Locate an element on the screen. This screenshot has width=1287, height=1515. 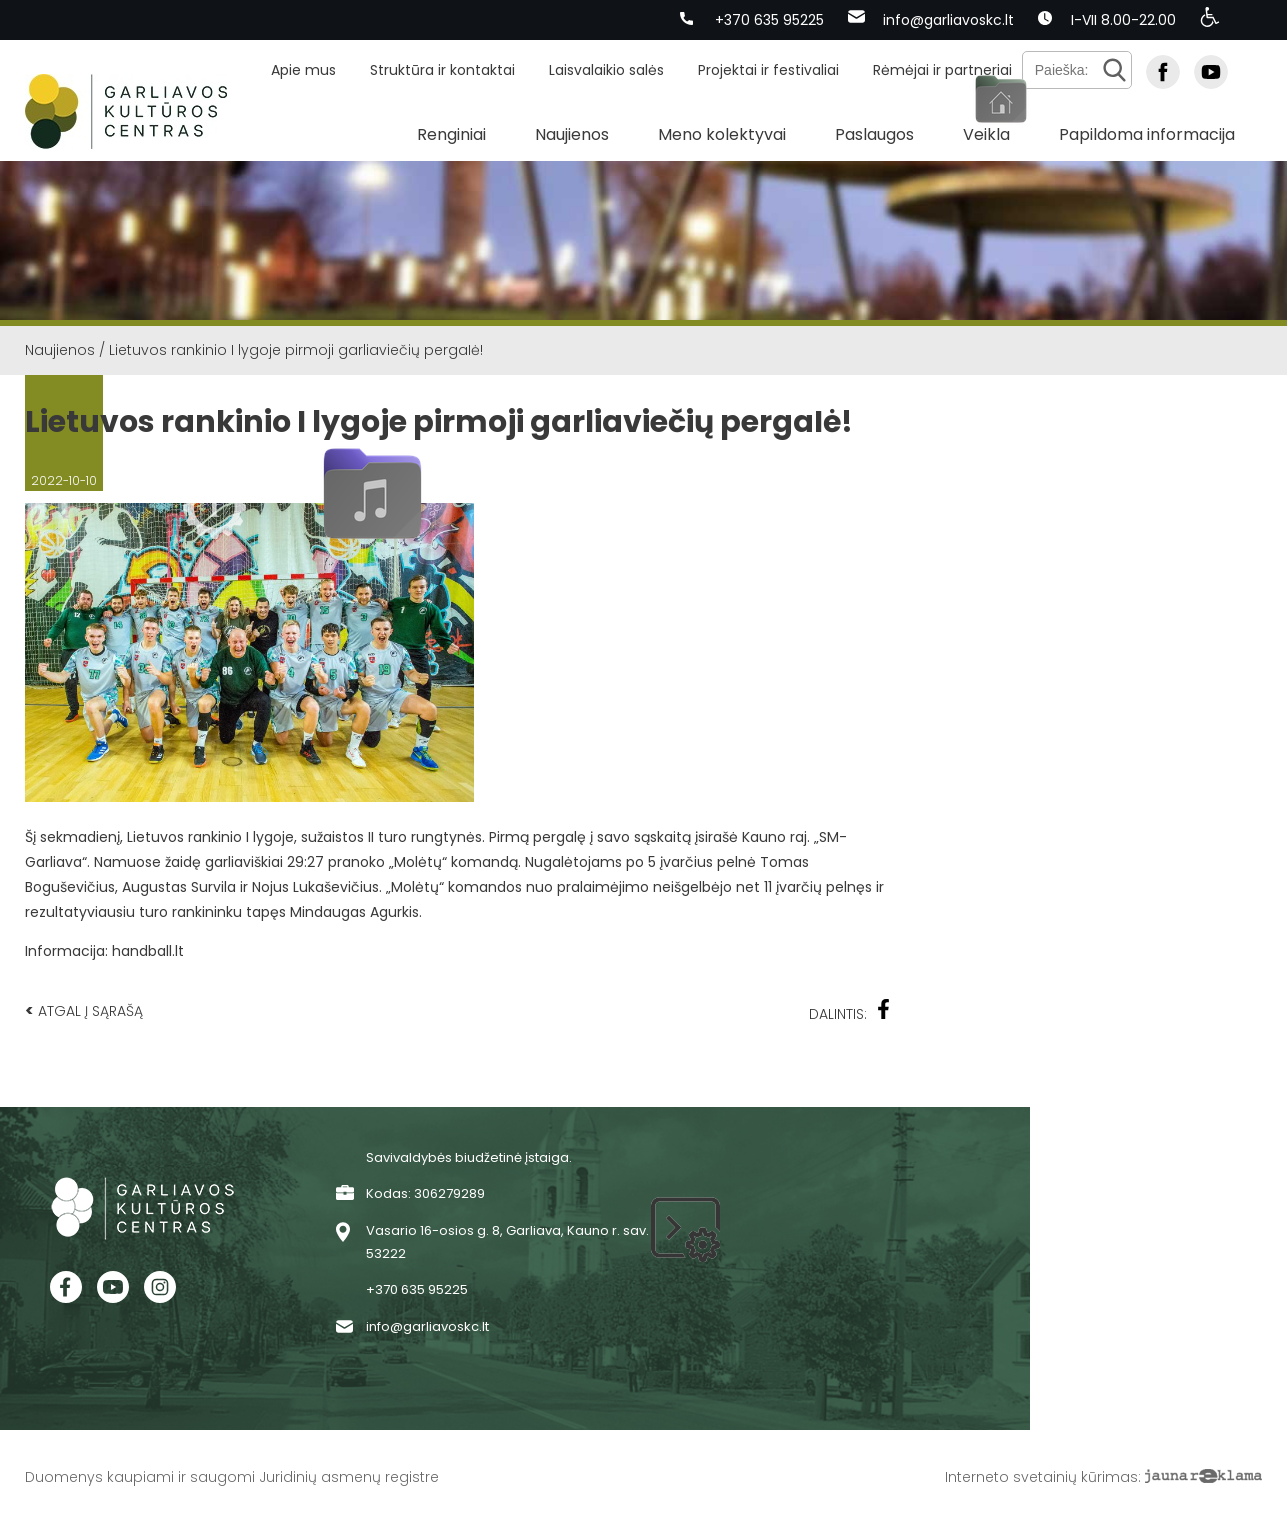
access text animation settings is located at coordinates (214, 507).